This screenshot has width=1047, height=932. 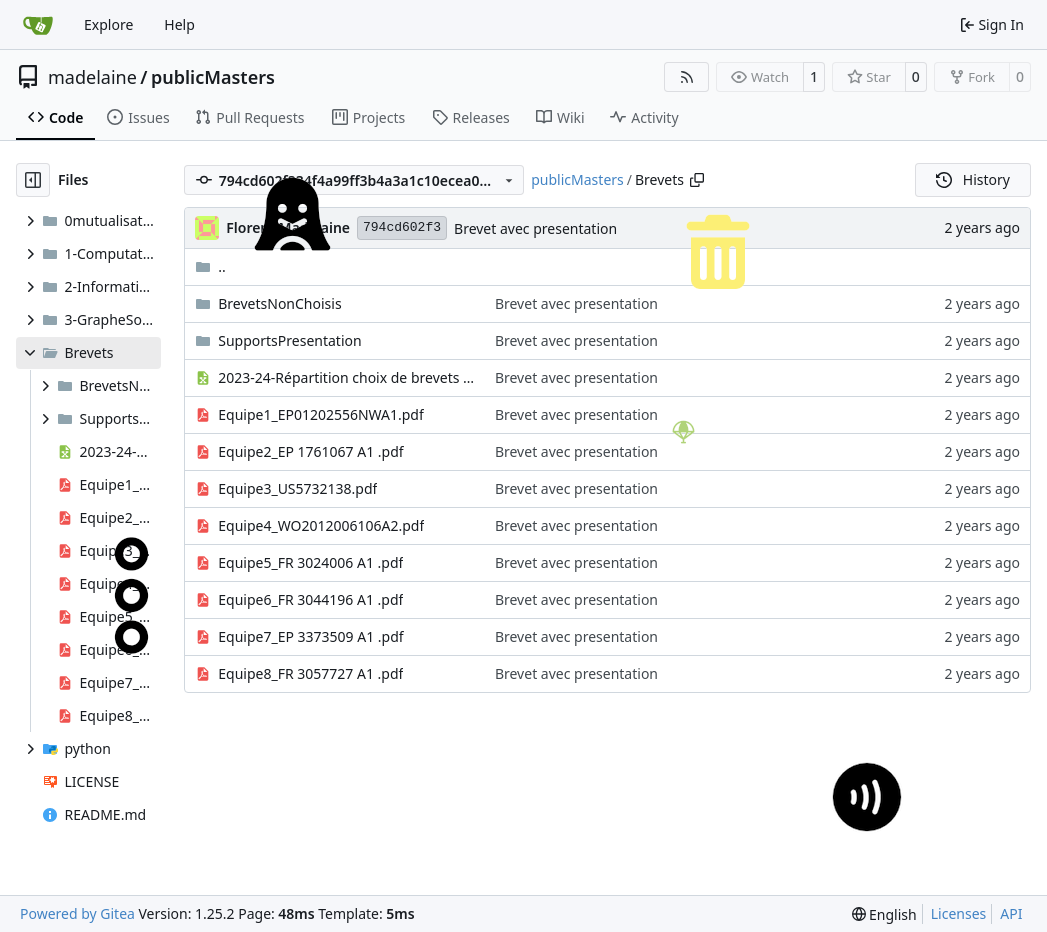 What do you see at coordinates (292, 218) in the screenshot?
I see `indicates Linux operating system compatibility` at bounding box center [292, 218].